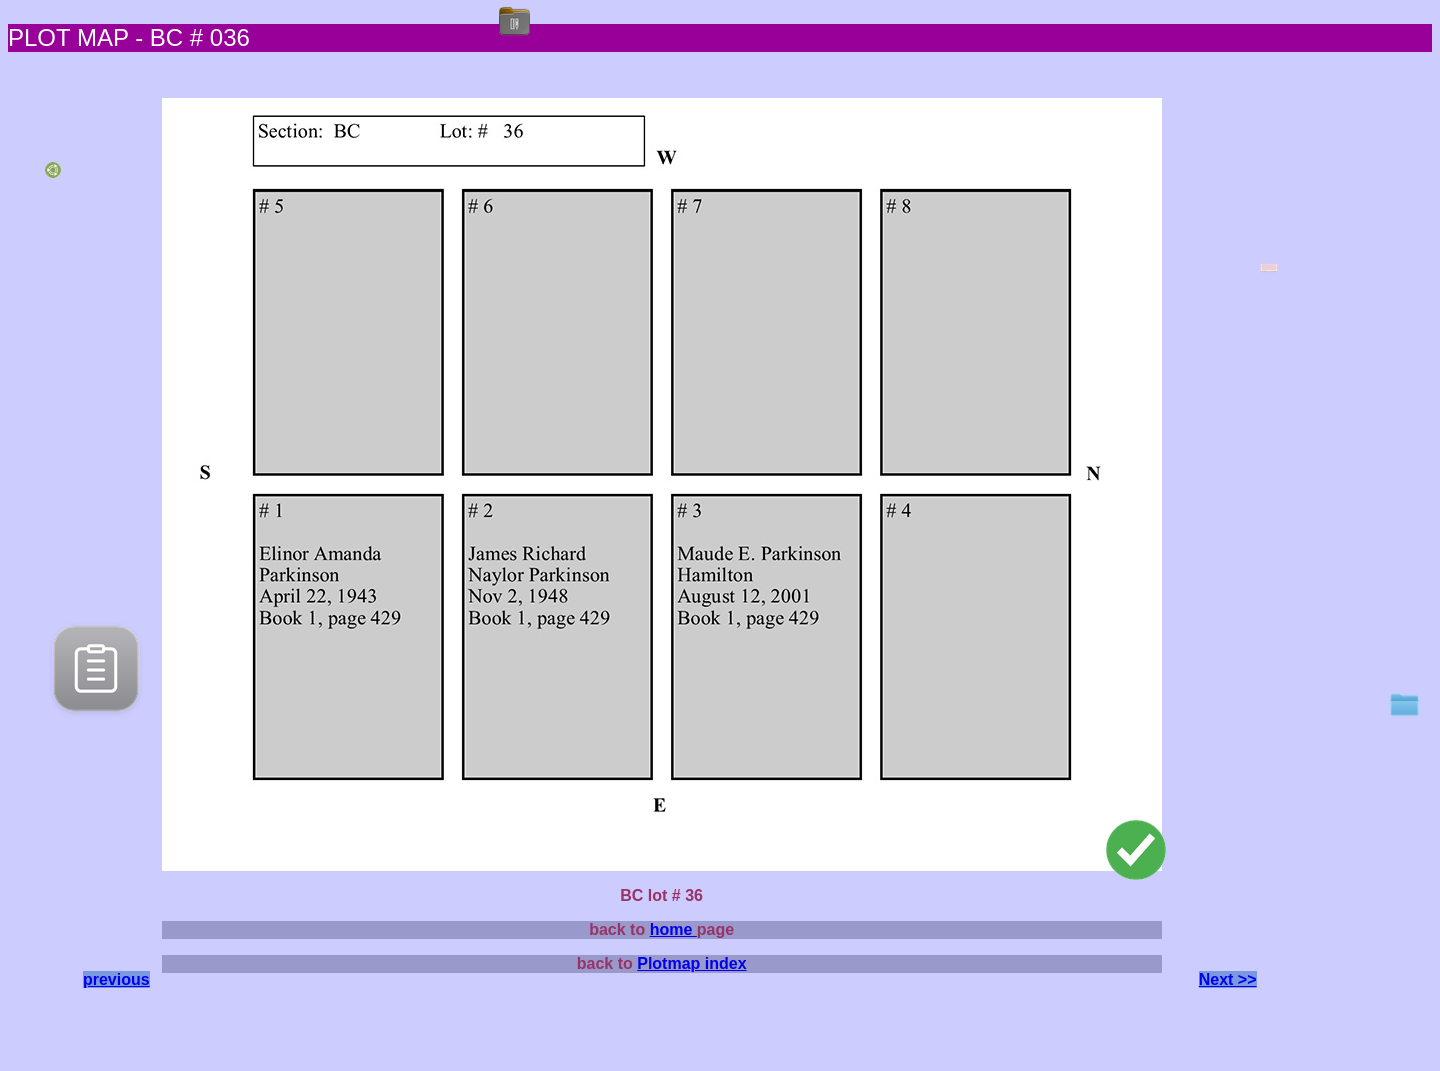  Describe the element at coordinates (514, 20) in the screenshot. I see `open templates folder` at that location.